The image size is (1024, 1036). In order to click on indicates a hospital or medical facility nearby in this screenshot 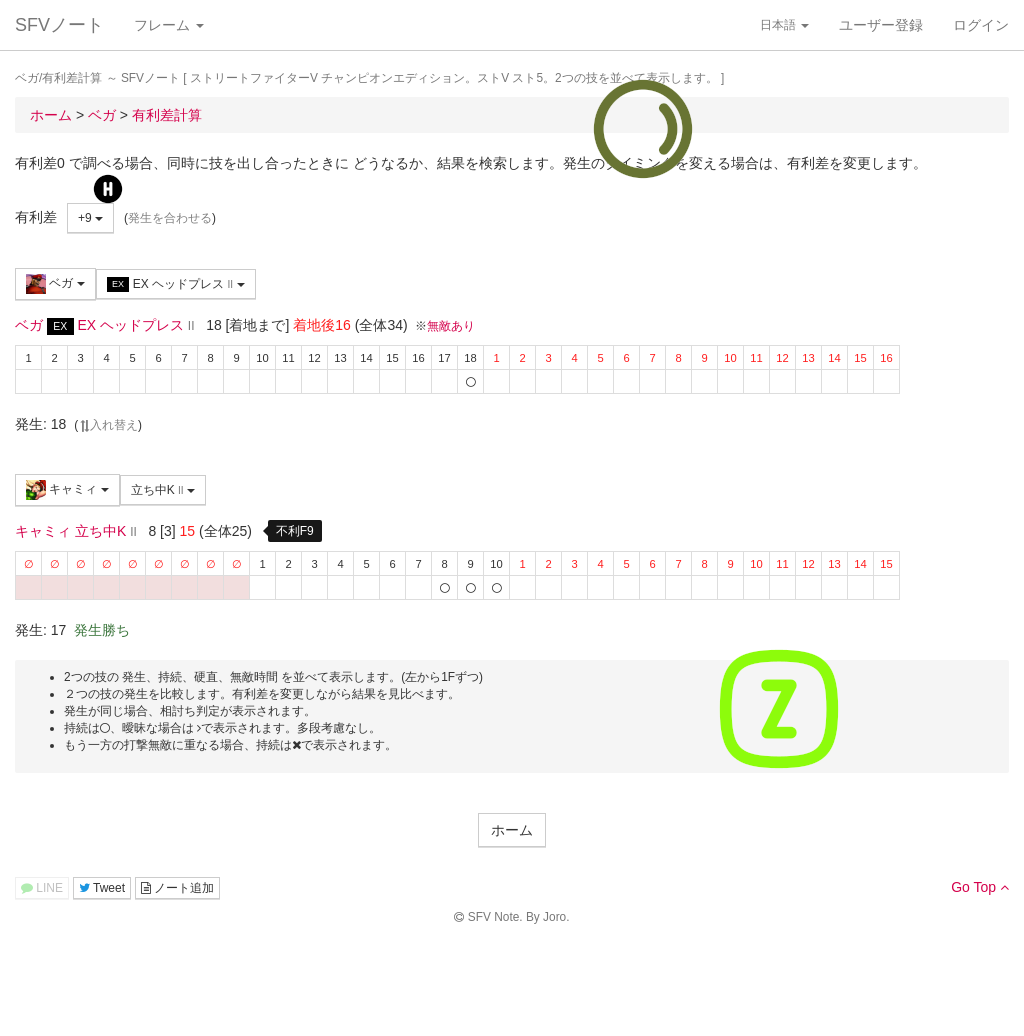, I will do `click(108, 189)`.